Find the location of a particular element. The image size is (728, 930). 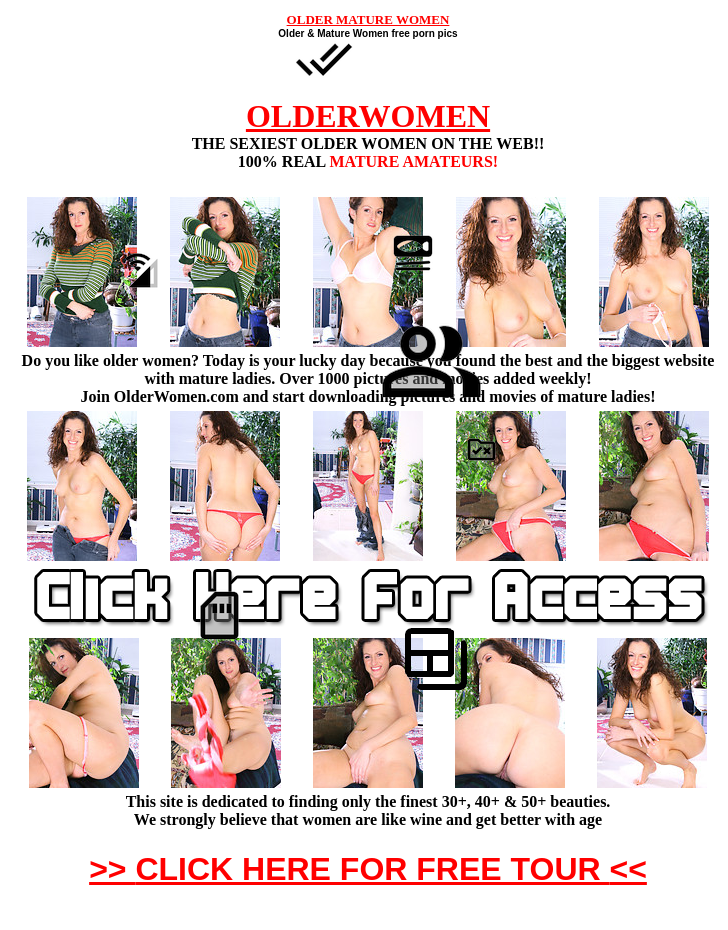

access folder with validation rules is located at coordinates (481, 449).